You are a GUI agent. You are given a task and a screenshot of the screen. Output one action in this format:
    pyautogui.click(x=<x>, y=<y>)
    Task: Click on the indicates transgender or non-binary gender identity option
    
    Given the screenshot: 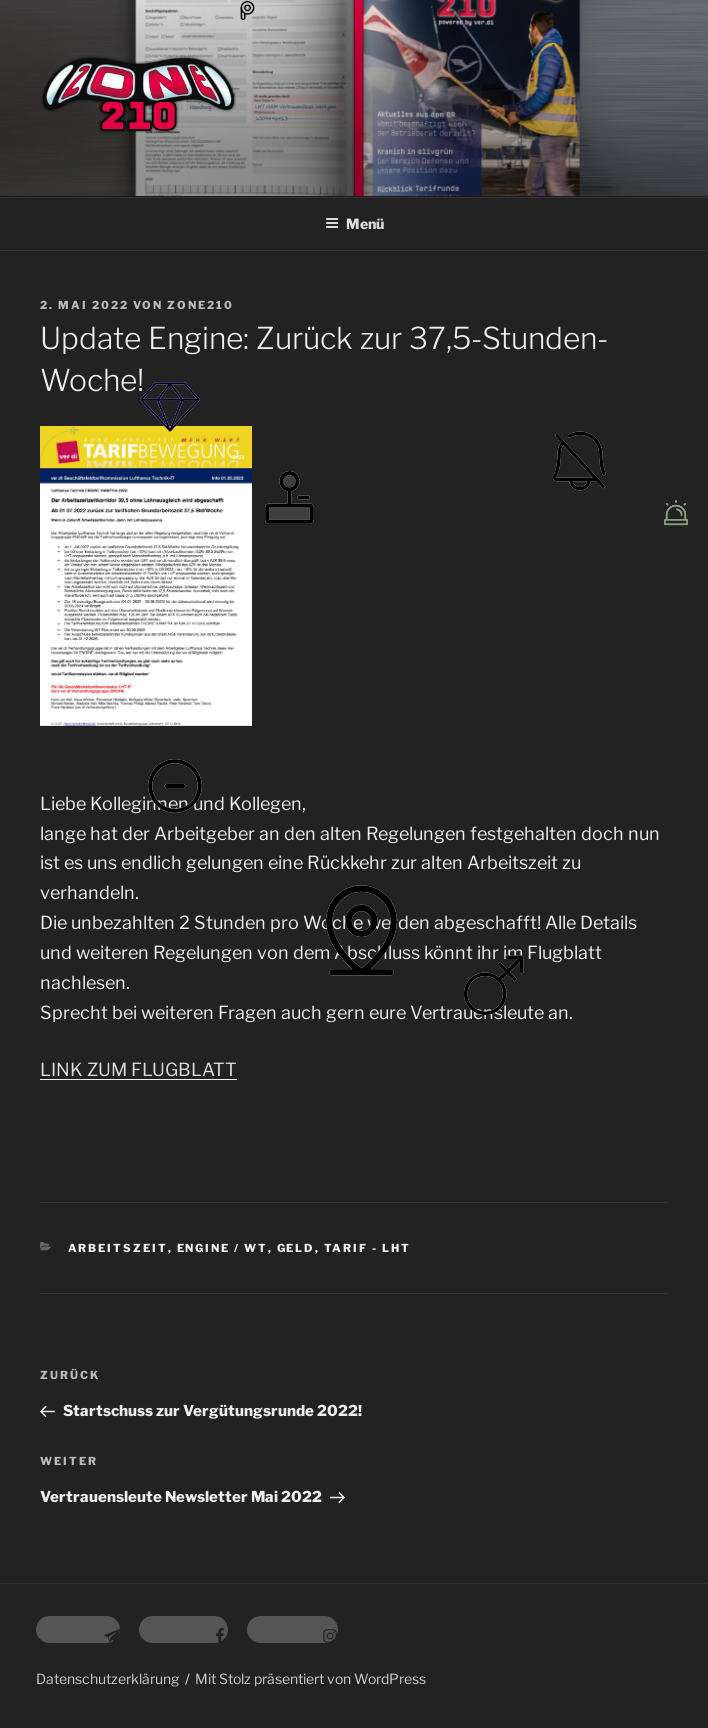 What is the action you would take?
    pyautogui.click(x=495, y=984)
    